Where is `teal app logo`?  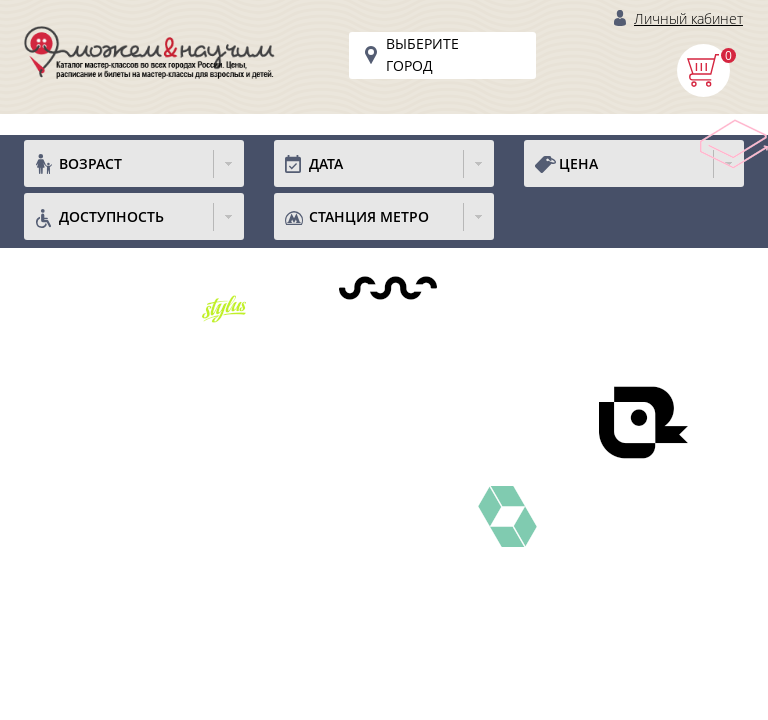 teal app logo is located at coordinates (643, 422).